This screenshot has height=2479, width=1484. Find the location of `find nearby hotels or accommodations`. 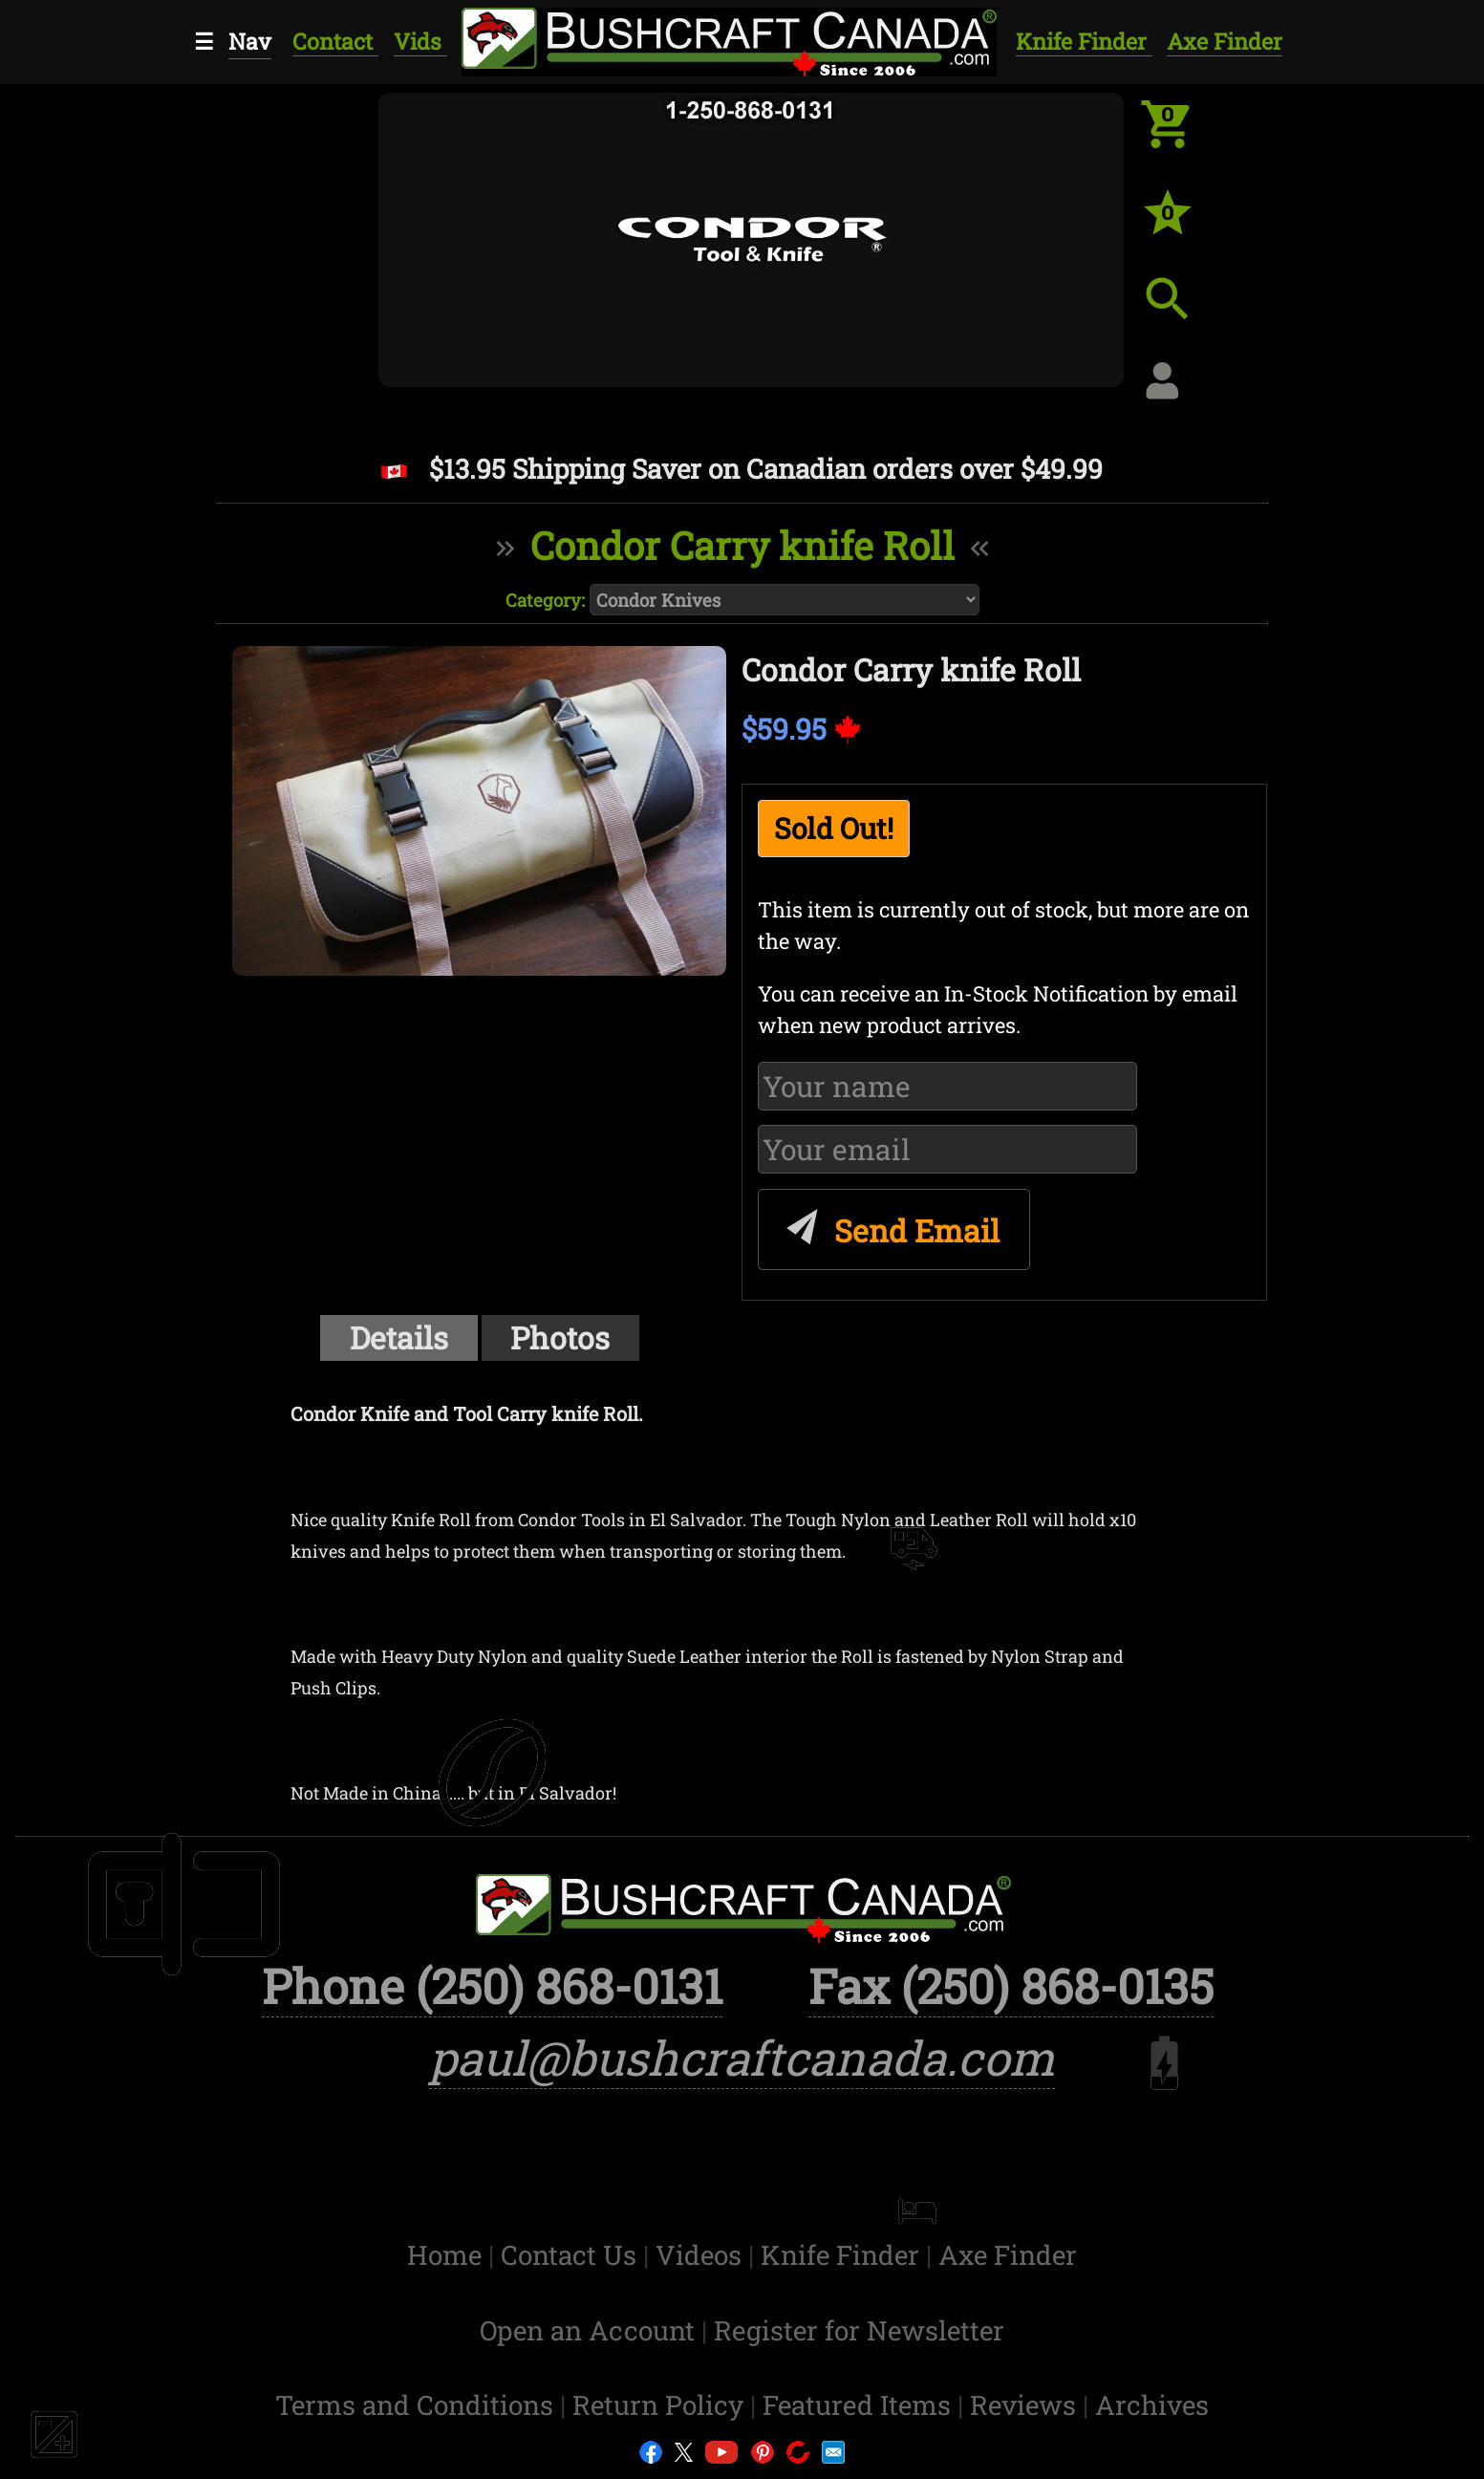

find nearby hotels or accommodations is located at coordinates (917, 2210).